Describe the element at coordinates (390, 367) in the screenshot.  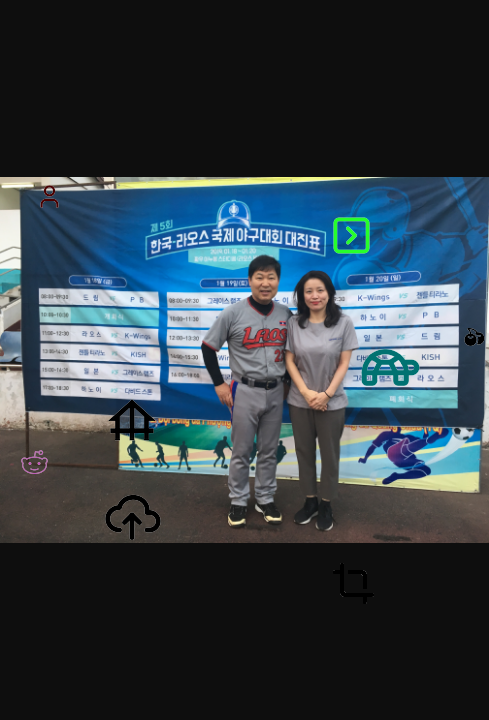
I see `indicates slow loading or processing speed` at that location.